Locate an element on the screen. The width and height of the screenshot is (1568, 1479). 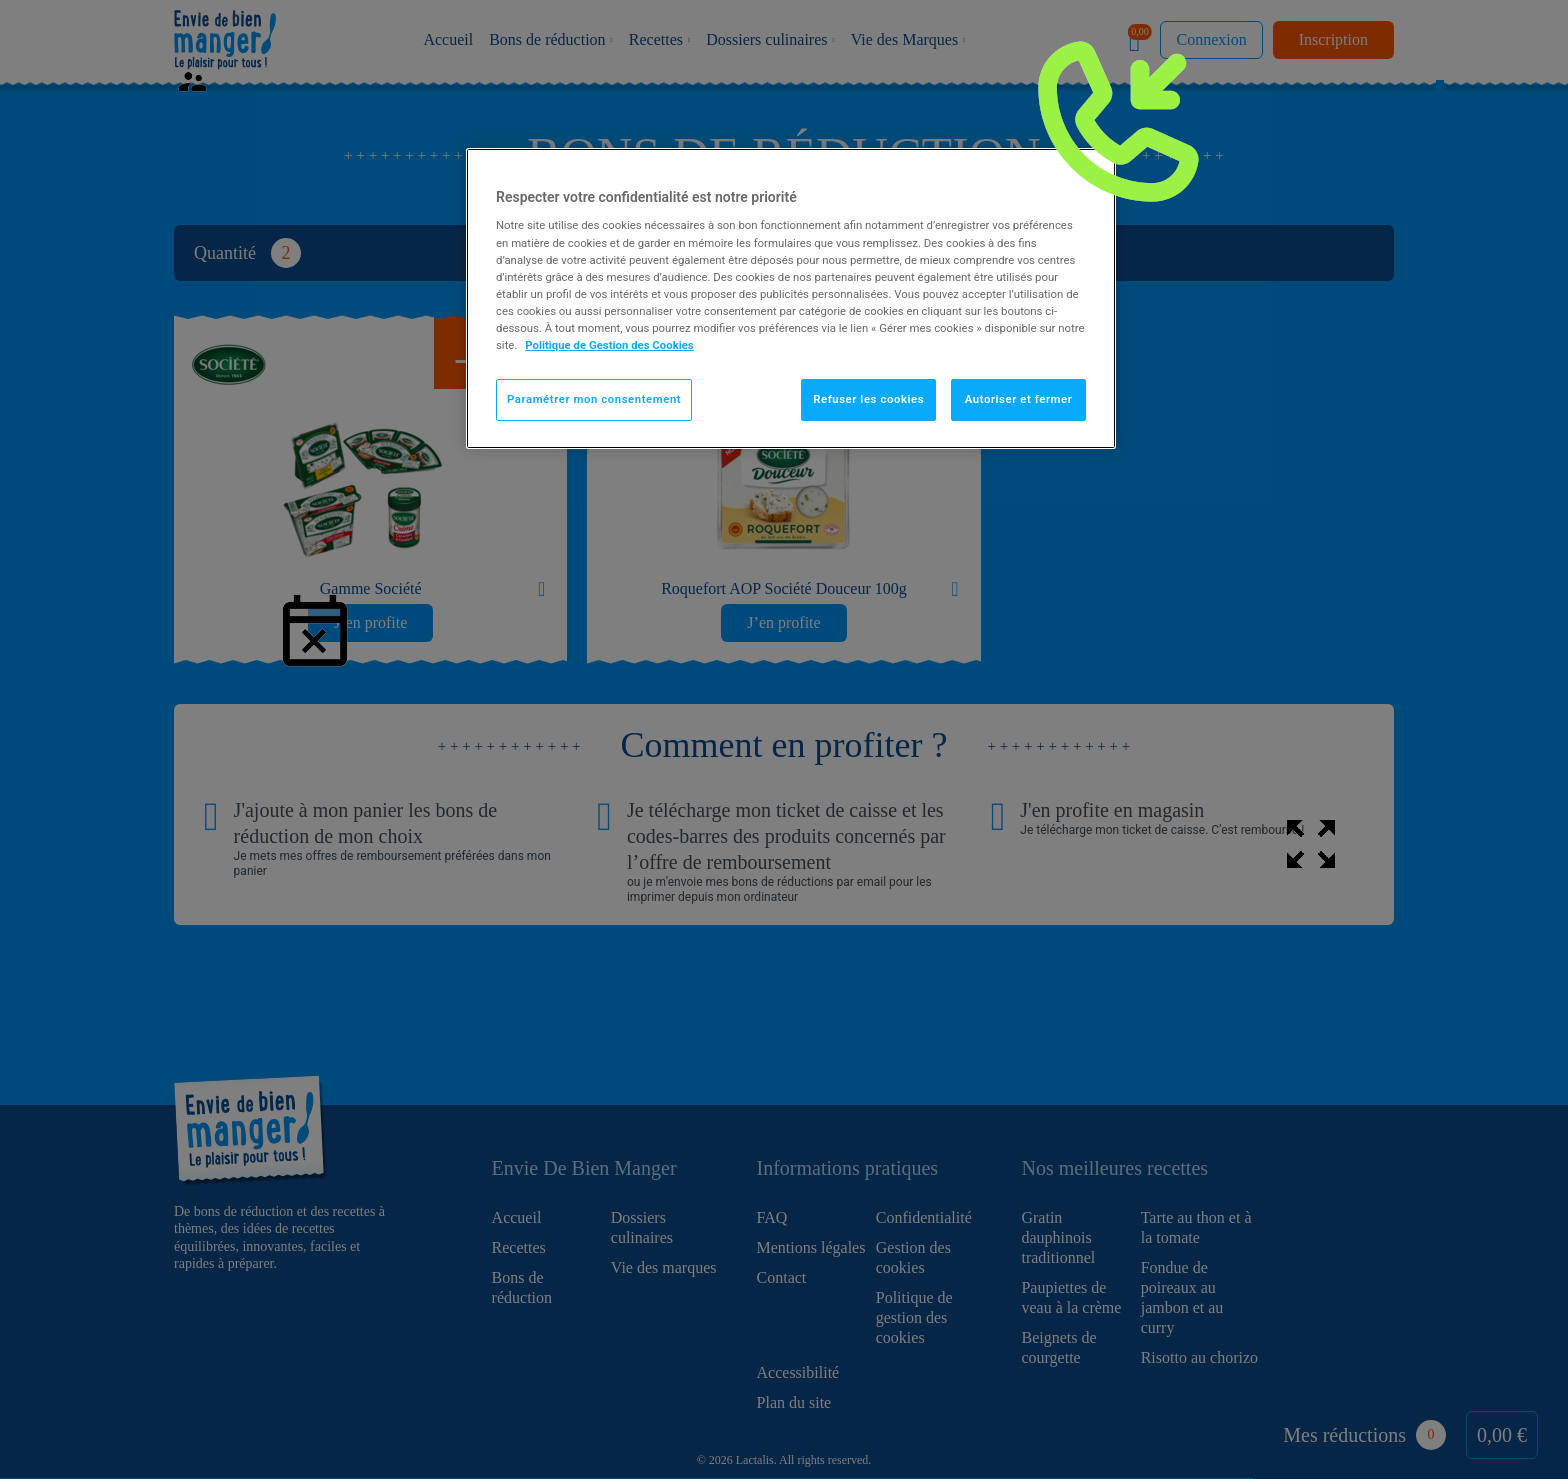
incoming call notification is located at coordinates (1121, 118).